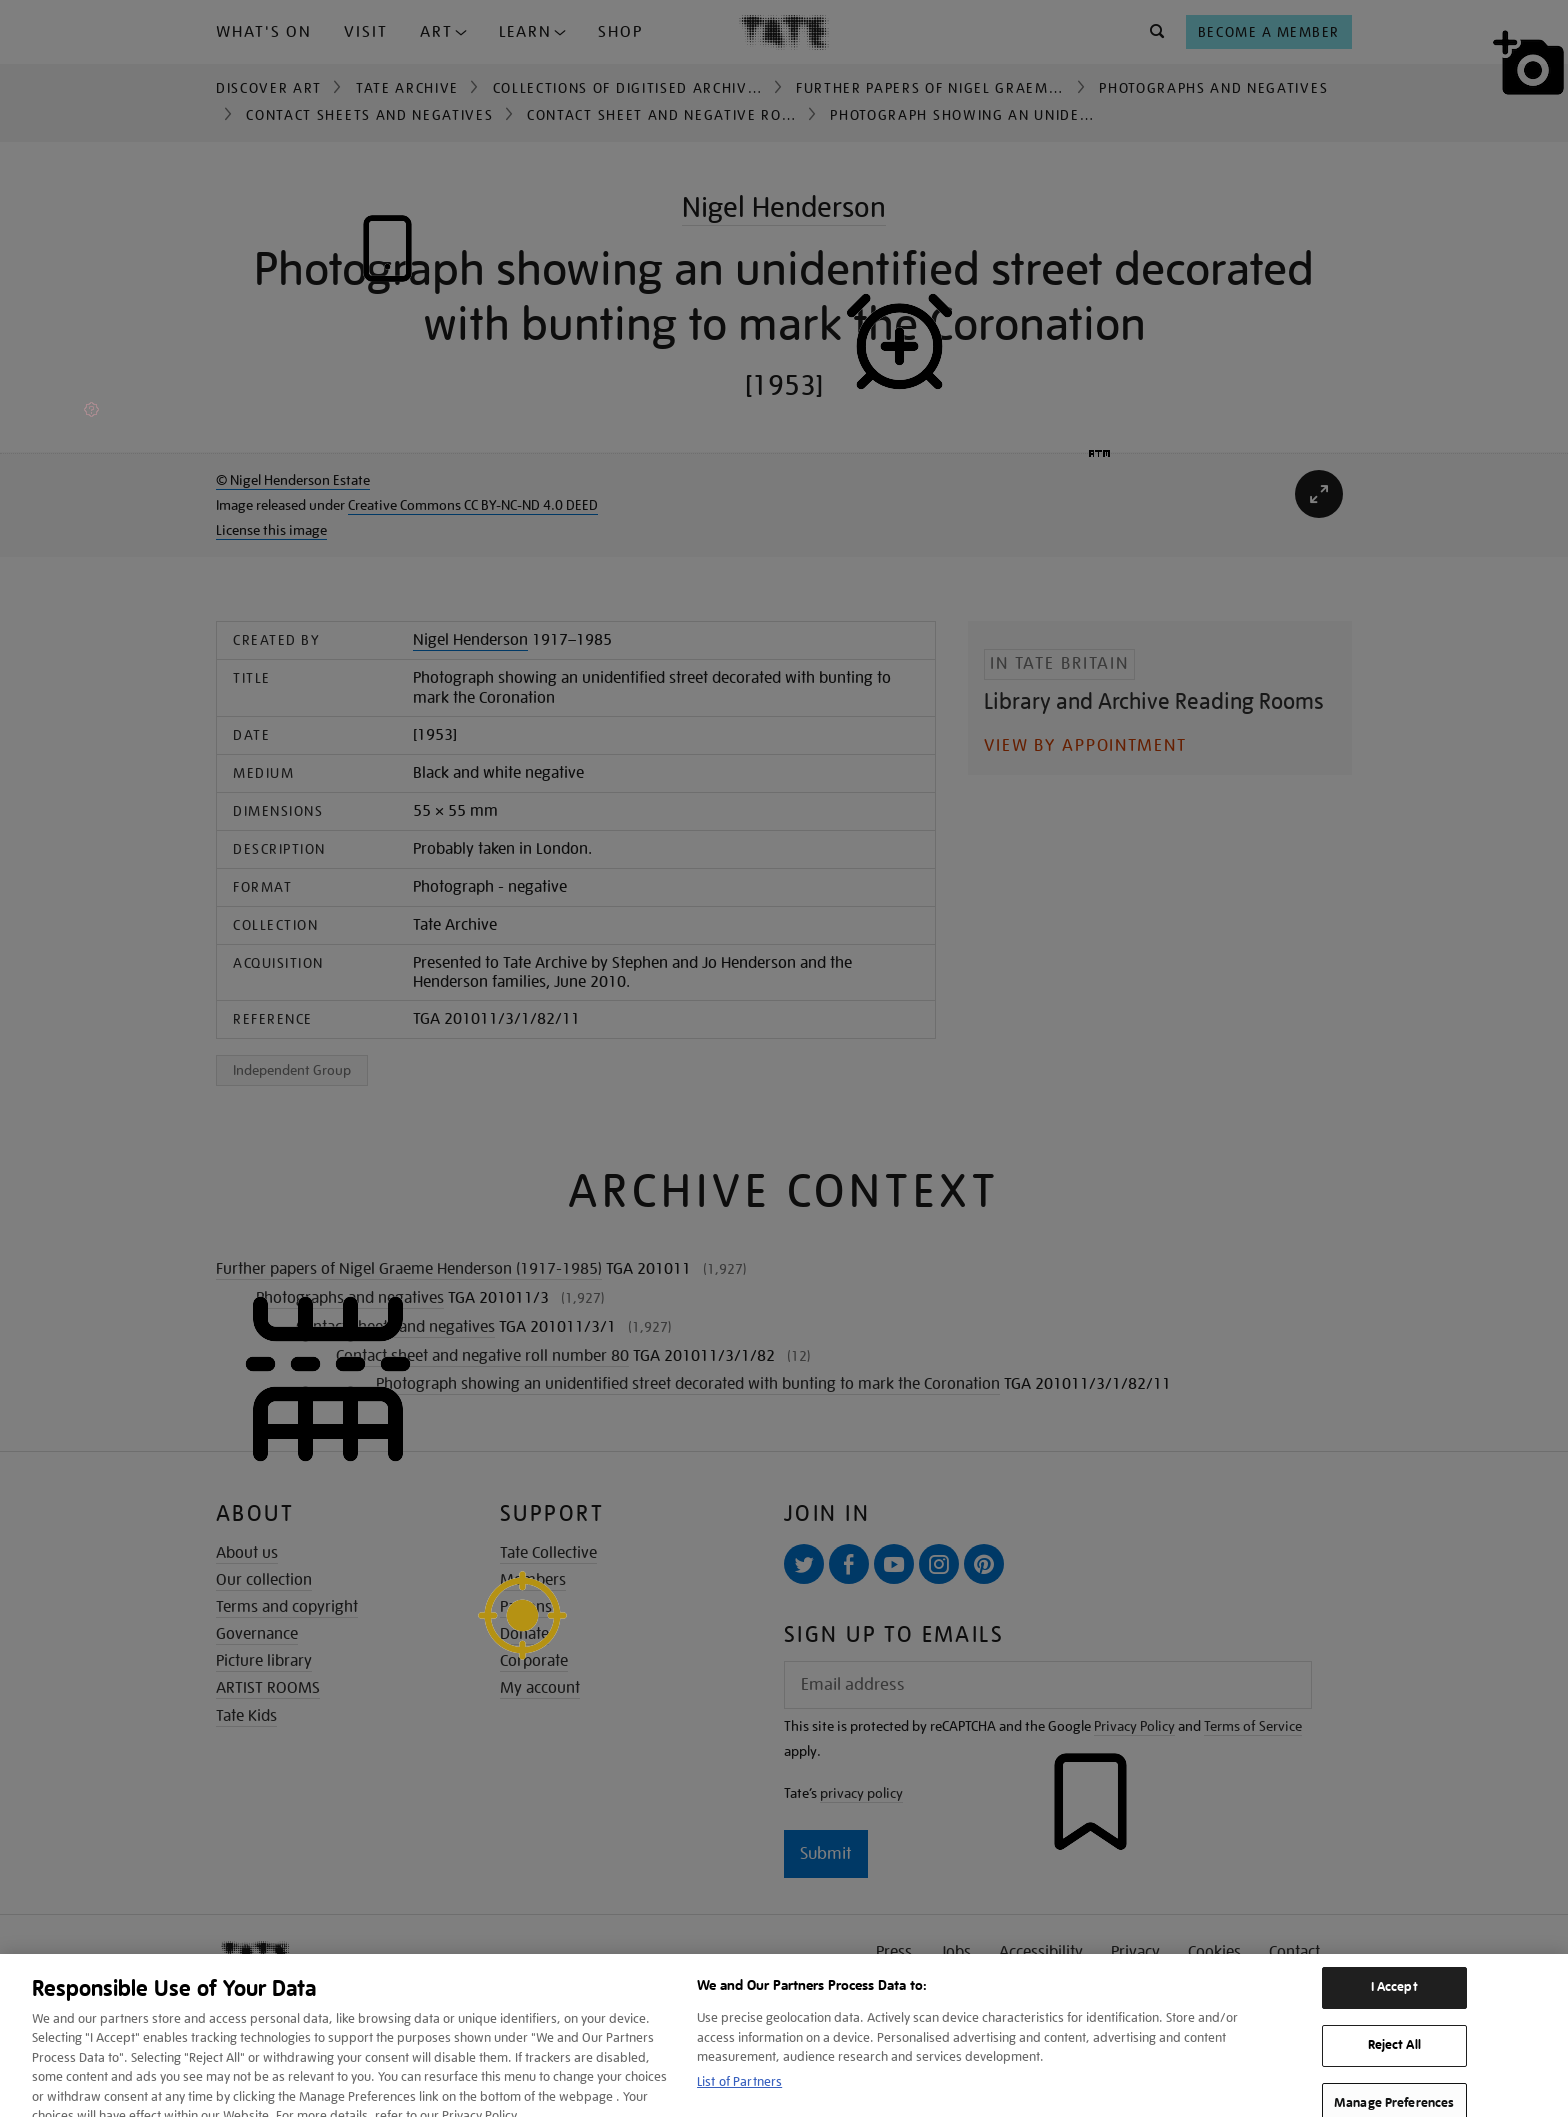 The image size is (1568, 2117). I want to click on save this item for later, so click(1090, 1801).